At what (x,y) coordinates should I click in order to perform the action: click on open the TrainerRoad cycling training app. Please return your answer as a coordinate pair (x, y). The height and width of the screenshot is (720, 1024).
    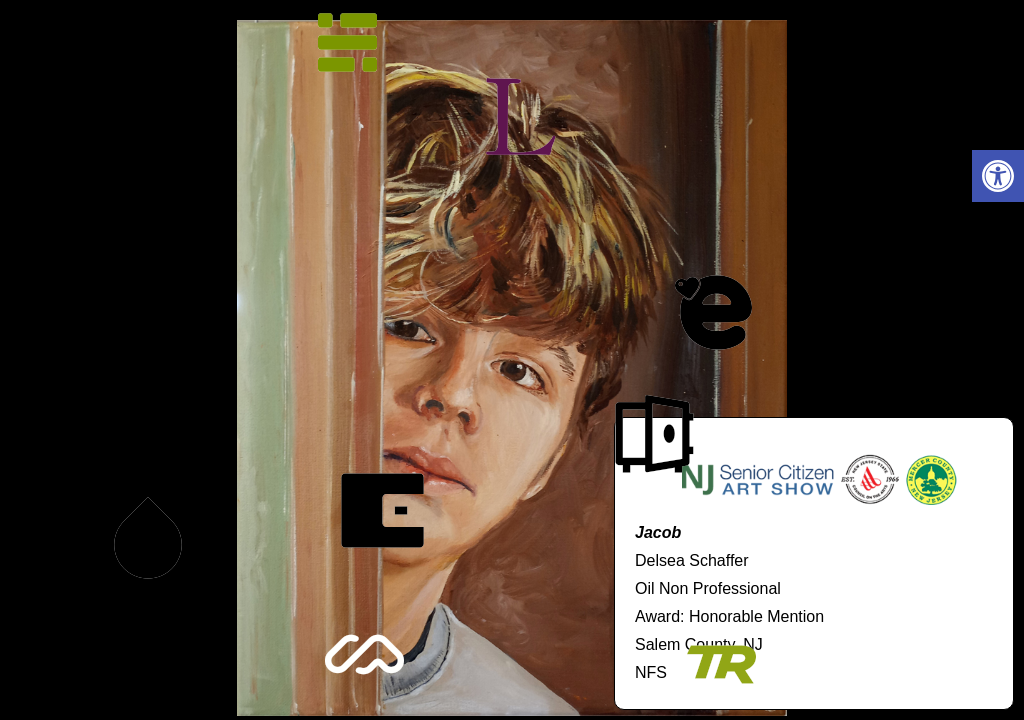
    Looking at the image, I should click on (721, 664).